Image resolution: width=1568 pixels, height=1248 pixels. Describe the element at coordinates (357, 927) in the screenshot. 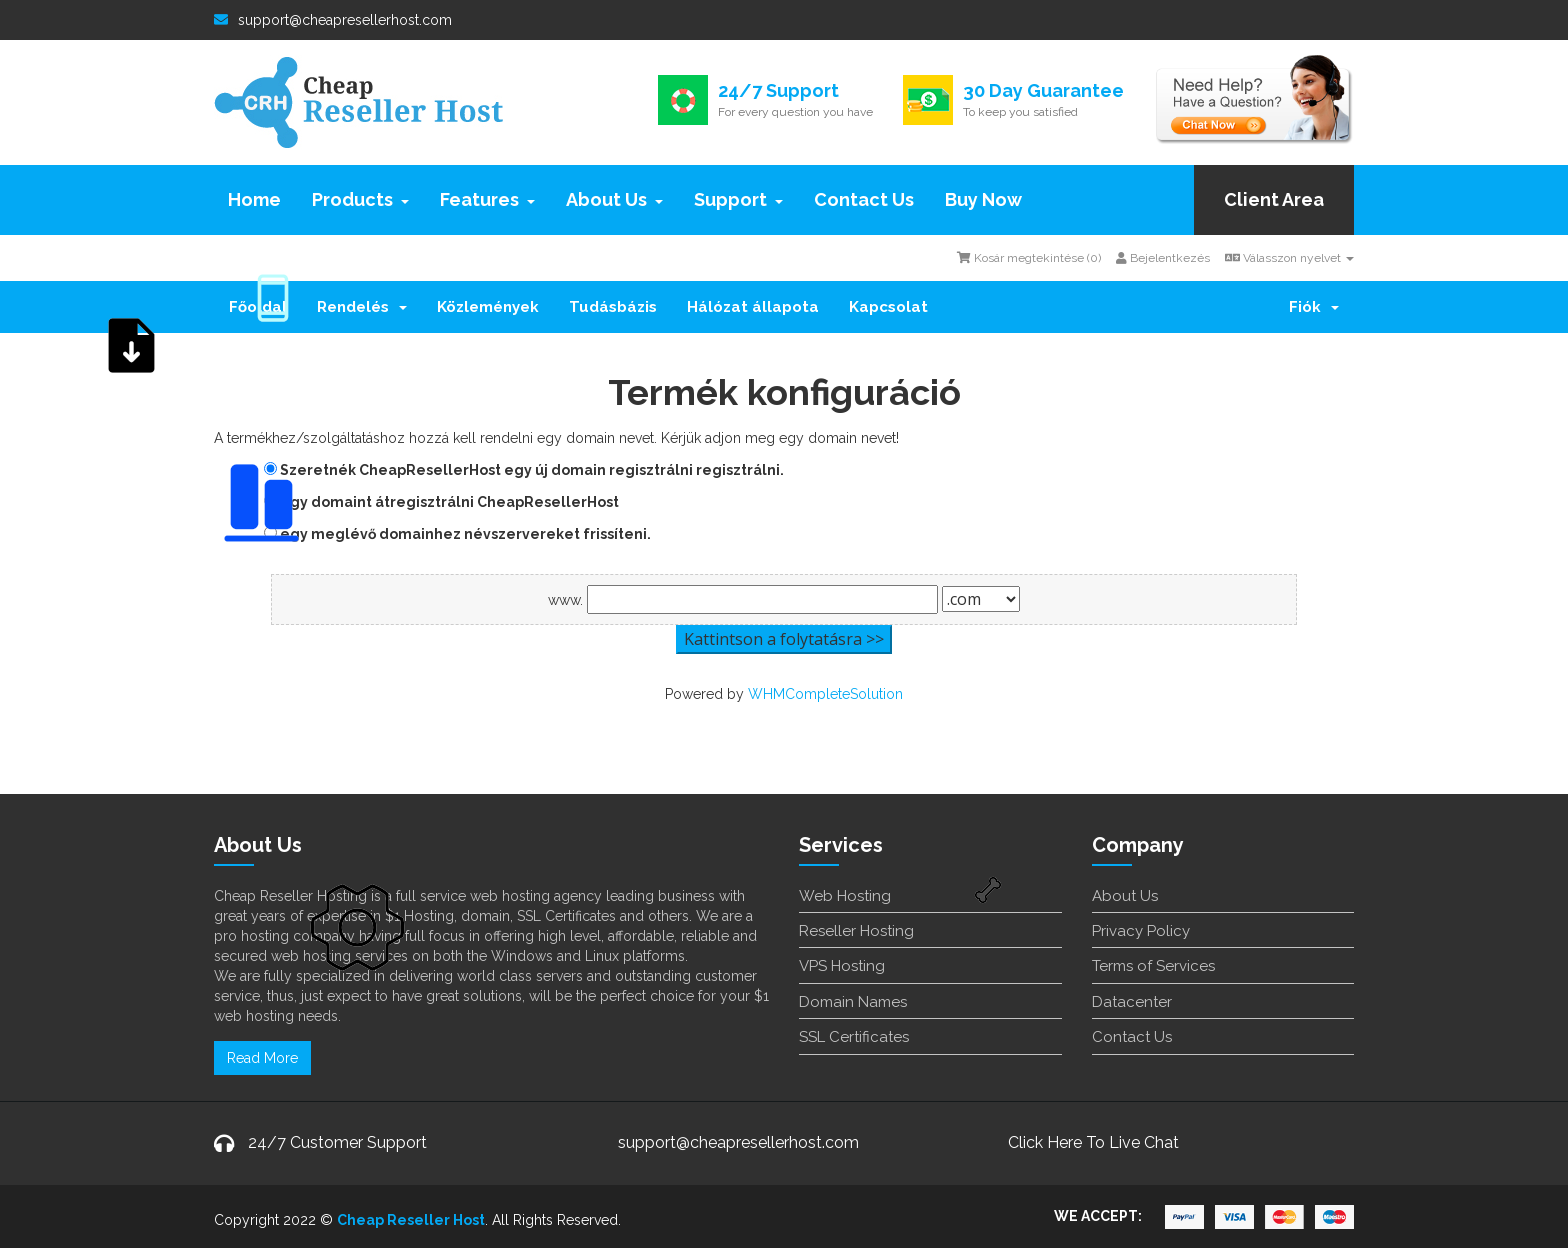

I see `access settings or preferences` at that location.